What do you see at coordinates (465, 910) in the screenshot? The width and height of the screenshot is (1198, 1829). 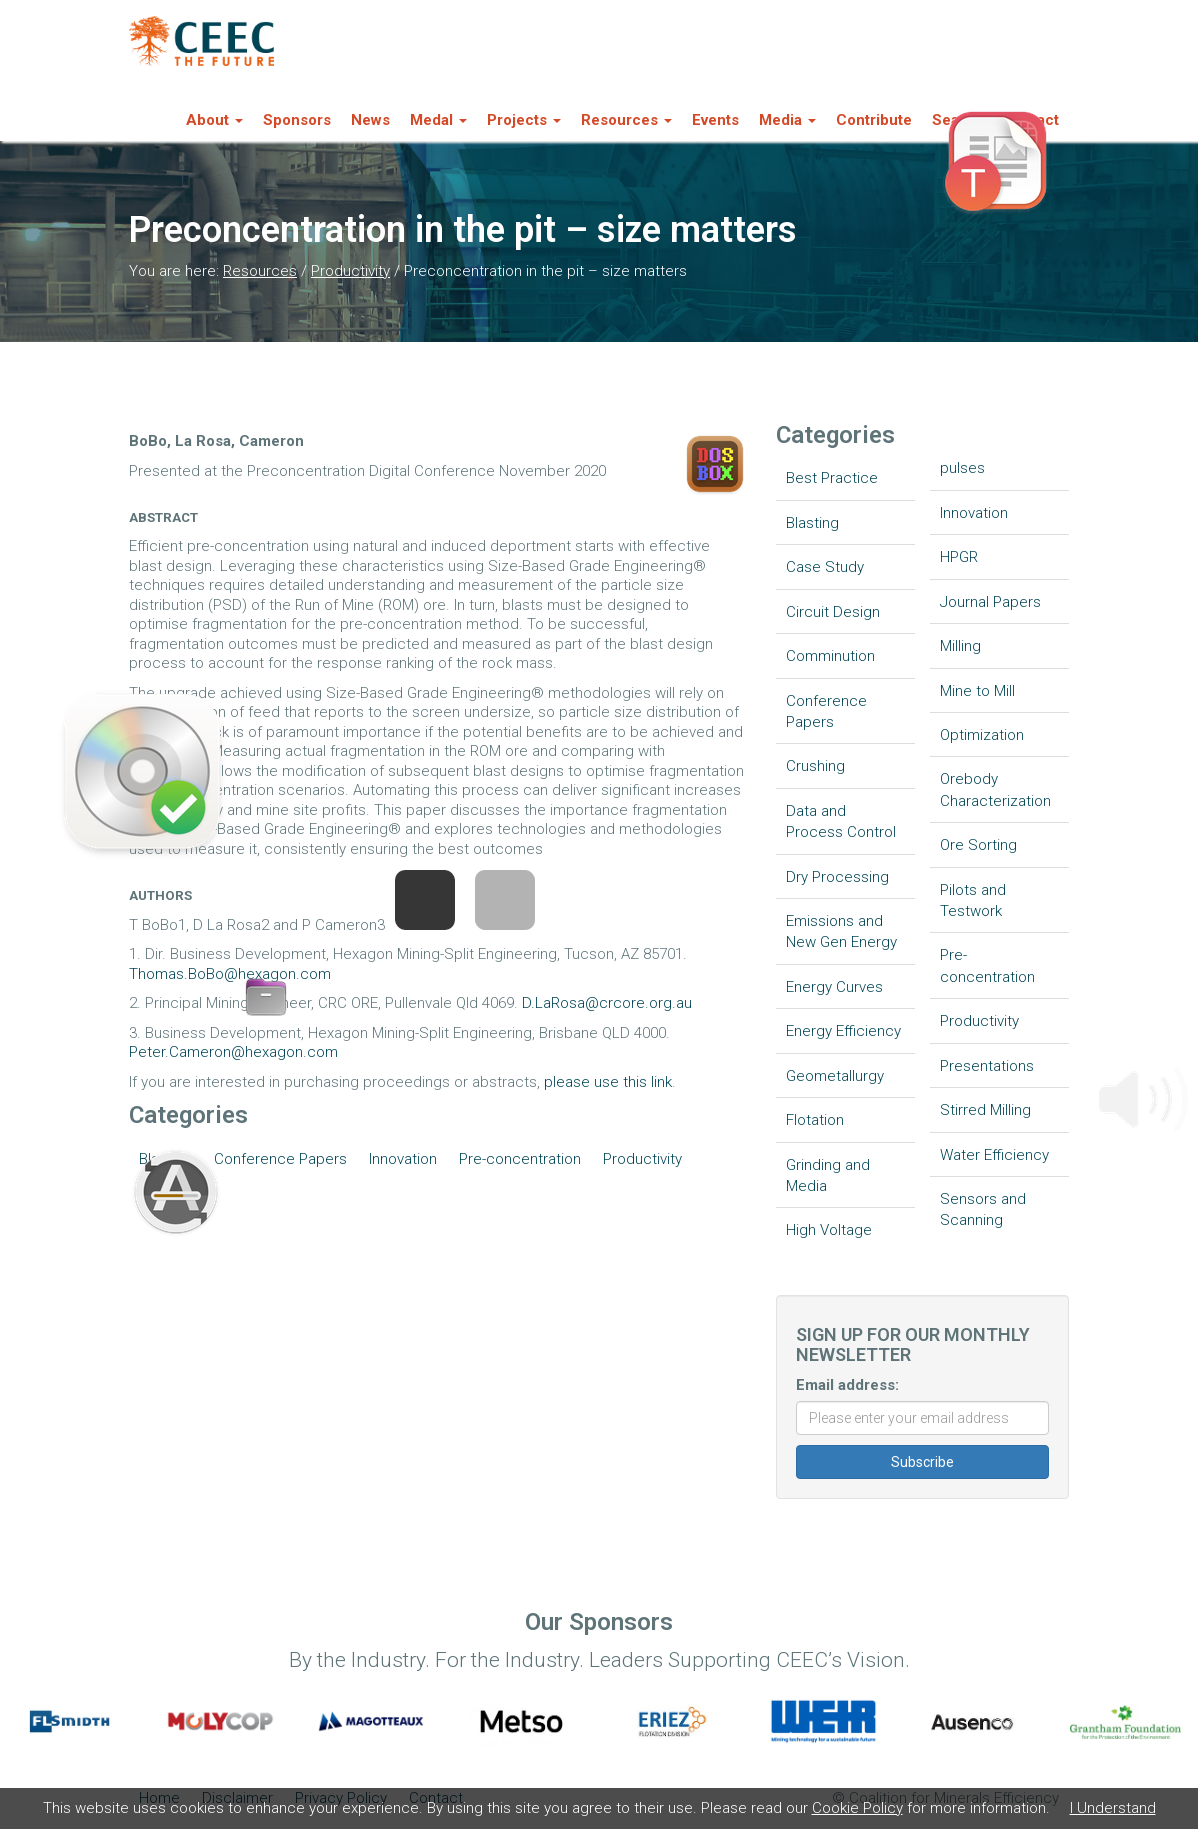 I see `view task list or to-do items` at bounding box center [465, 910].